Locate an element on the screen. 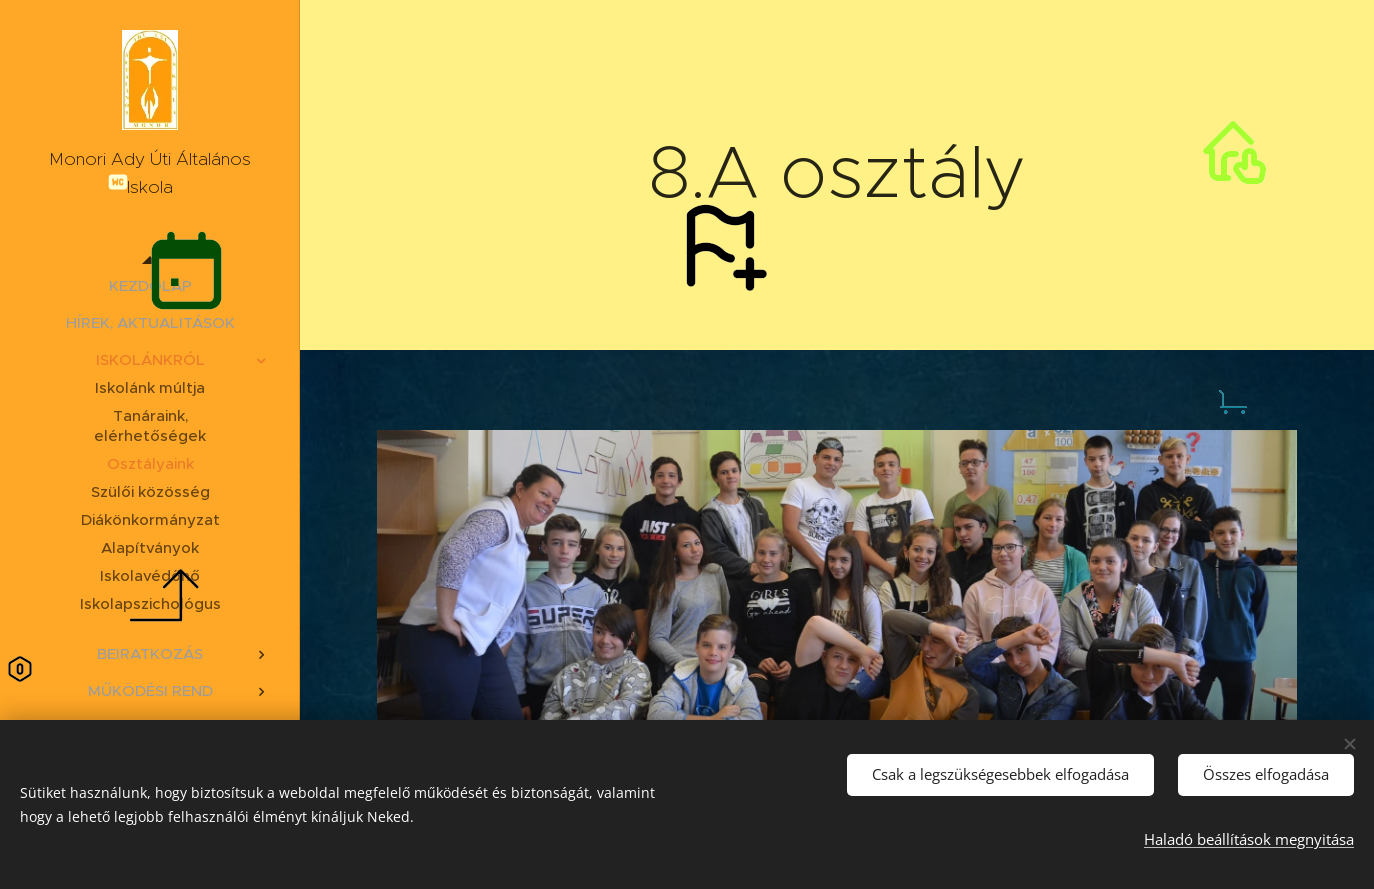  add a new flag or bookmark is located at coordinates (720, 244).